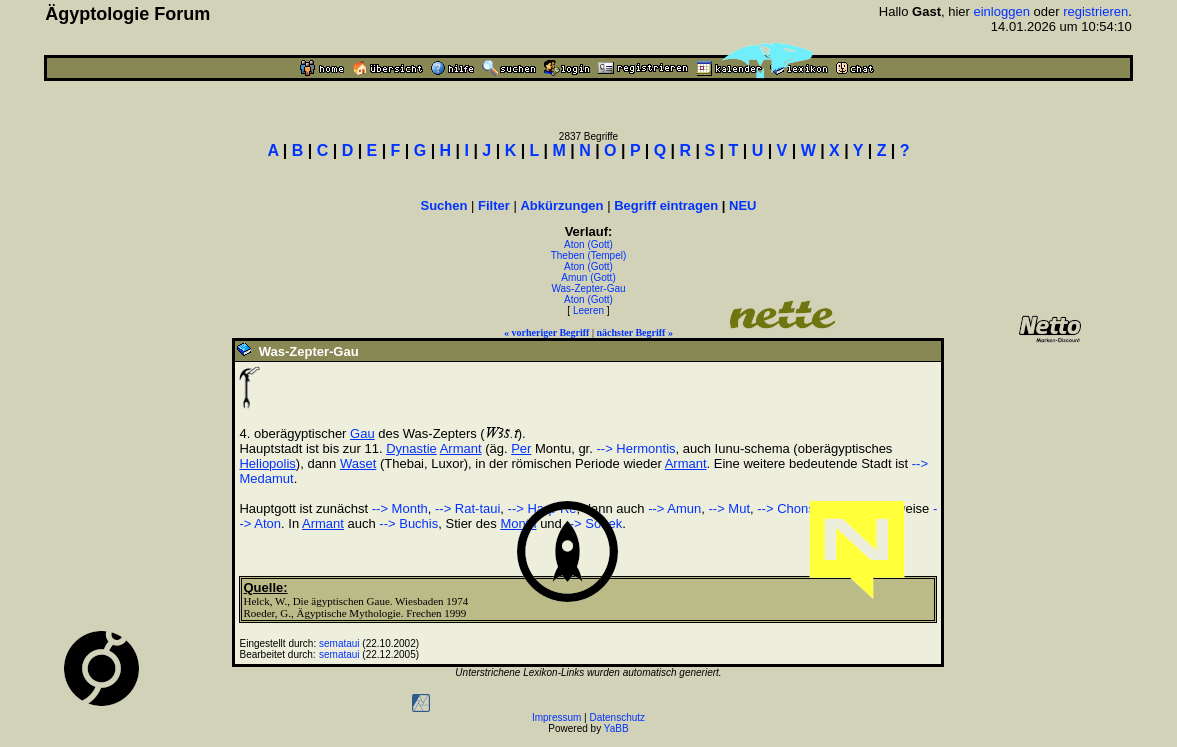 This screenshot has width=1177, height=747. Describe the element at coordinates (782, 314) in the screenshot. I see `nette framework logo` at that location.